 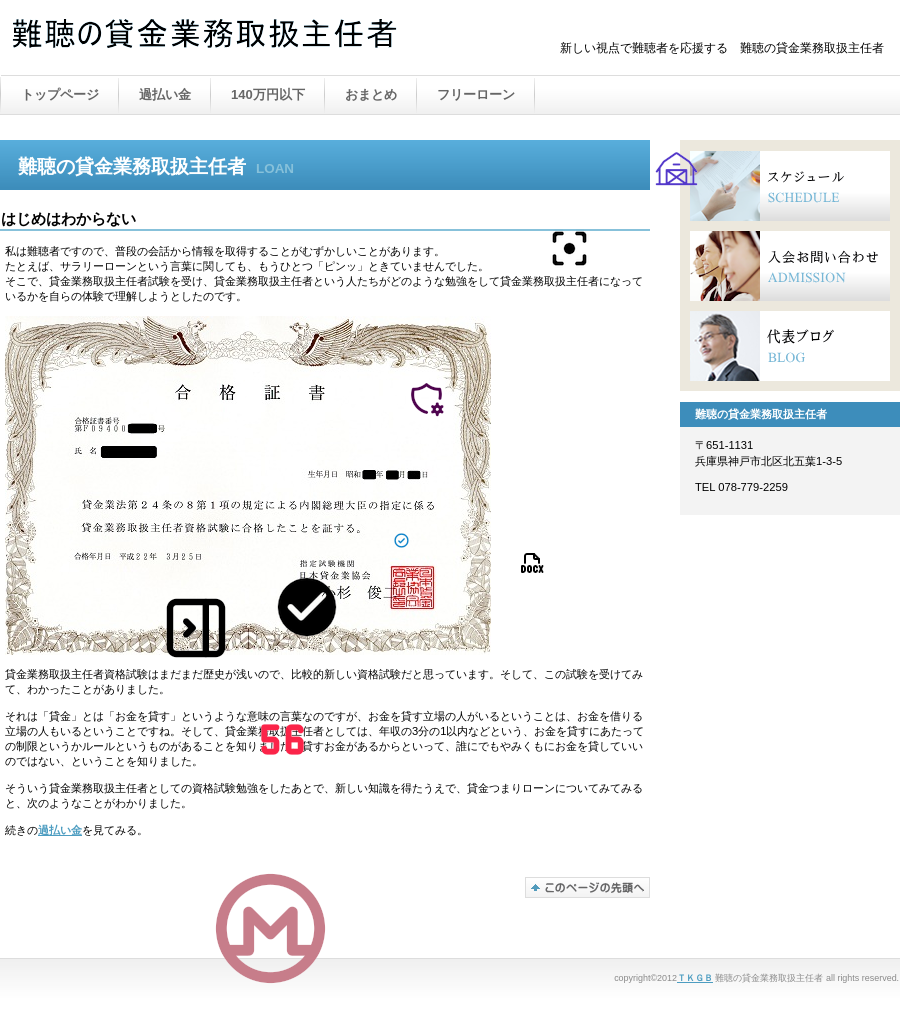 I want to click on indicates item number 56 in a list or sequence, so click(x=282, y=739).